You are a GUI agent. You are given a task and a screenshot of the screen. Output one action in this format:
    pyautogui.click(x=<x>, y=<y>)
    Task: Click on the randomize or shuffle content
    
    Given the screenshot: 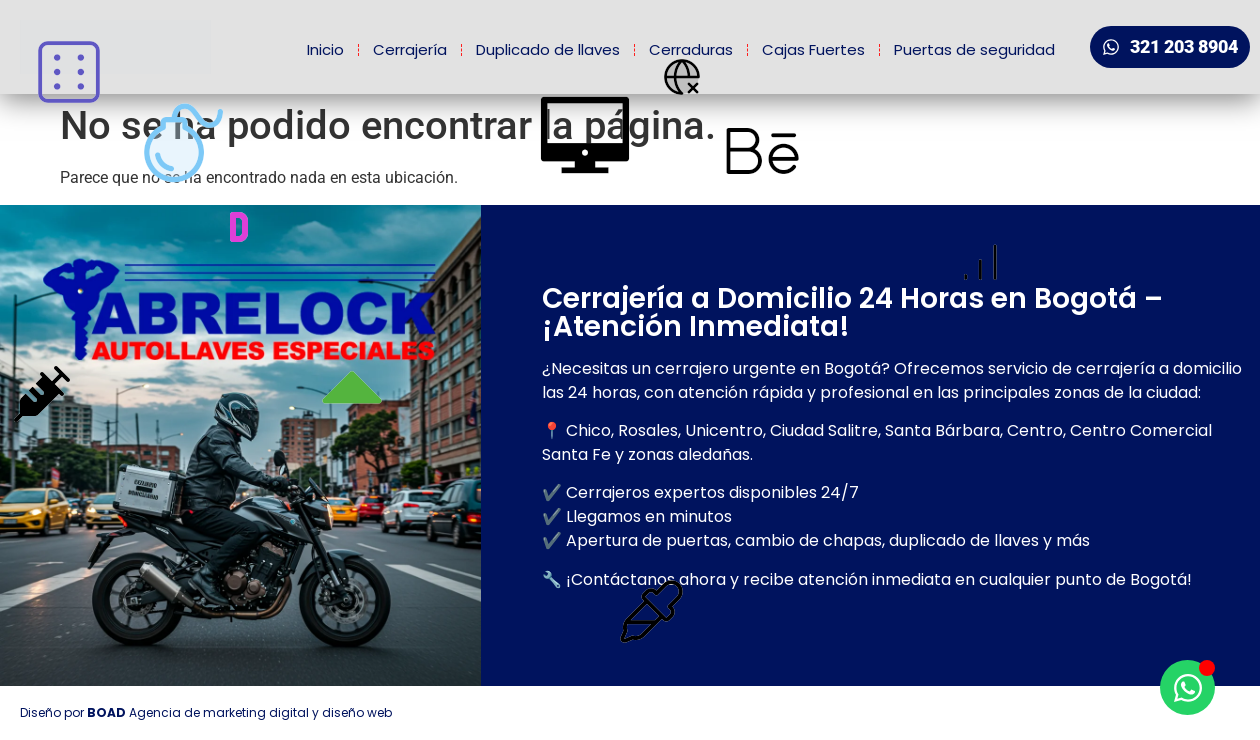 What is the action you would take?
    pyautogui.click(x=69, y=72)
    